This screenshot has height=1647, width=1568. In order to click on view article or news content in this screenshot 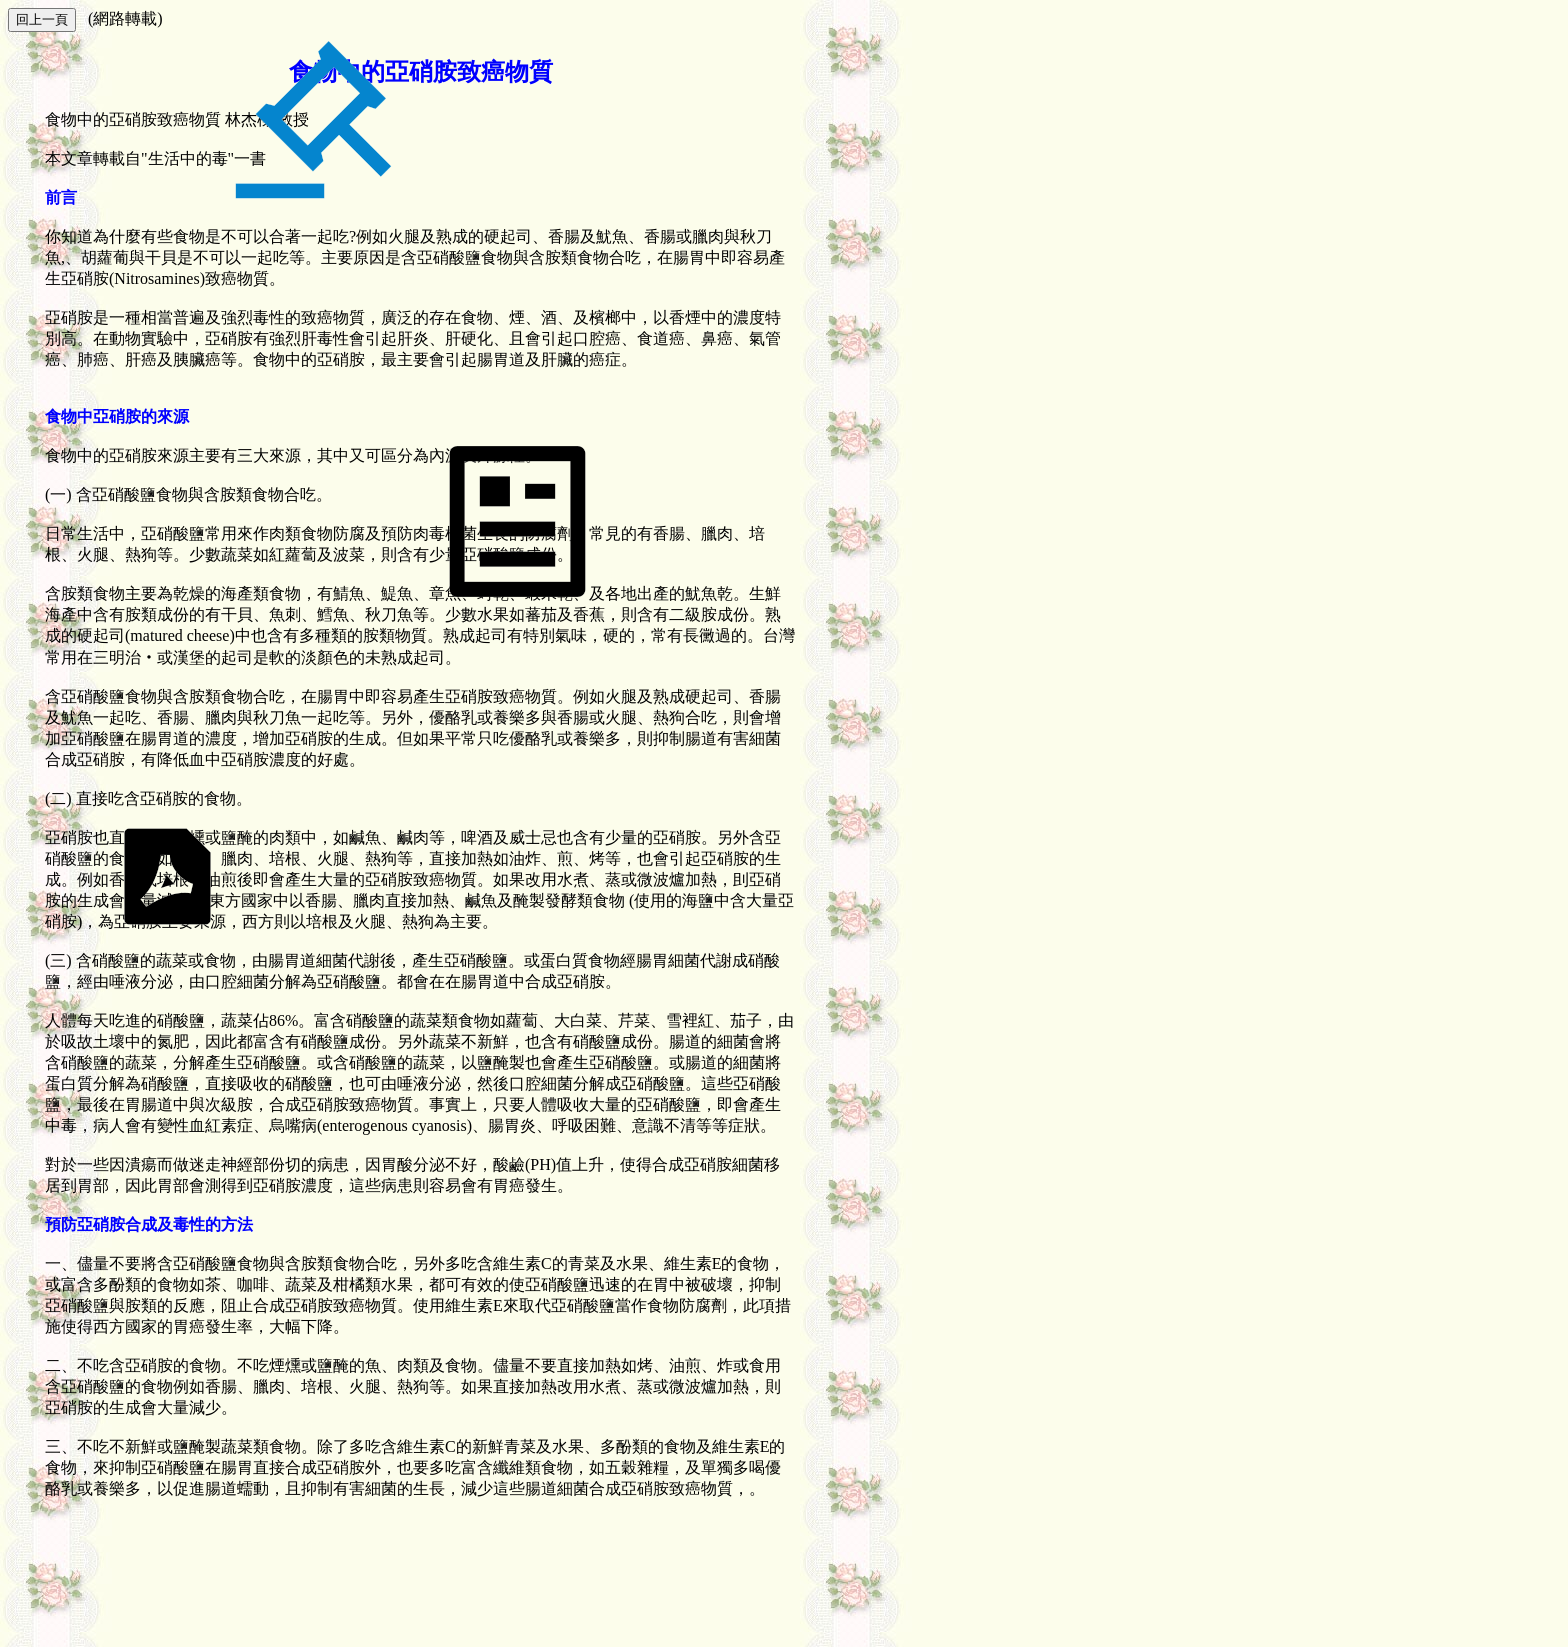, I will do `click(517, 521)`.